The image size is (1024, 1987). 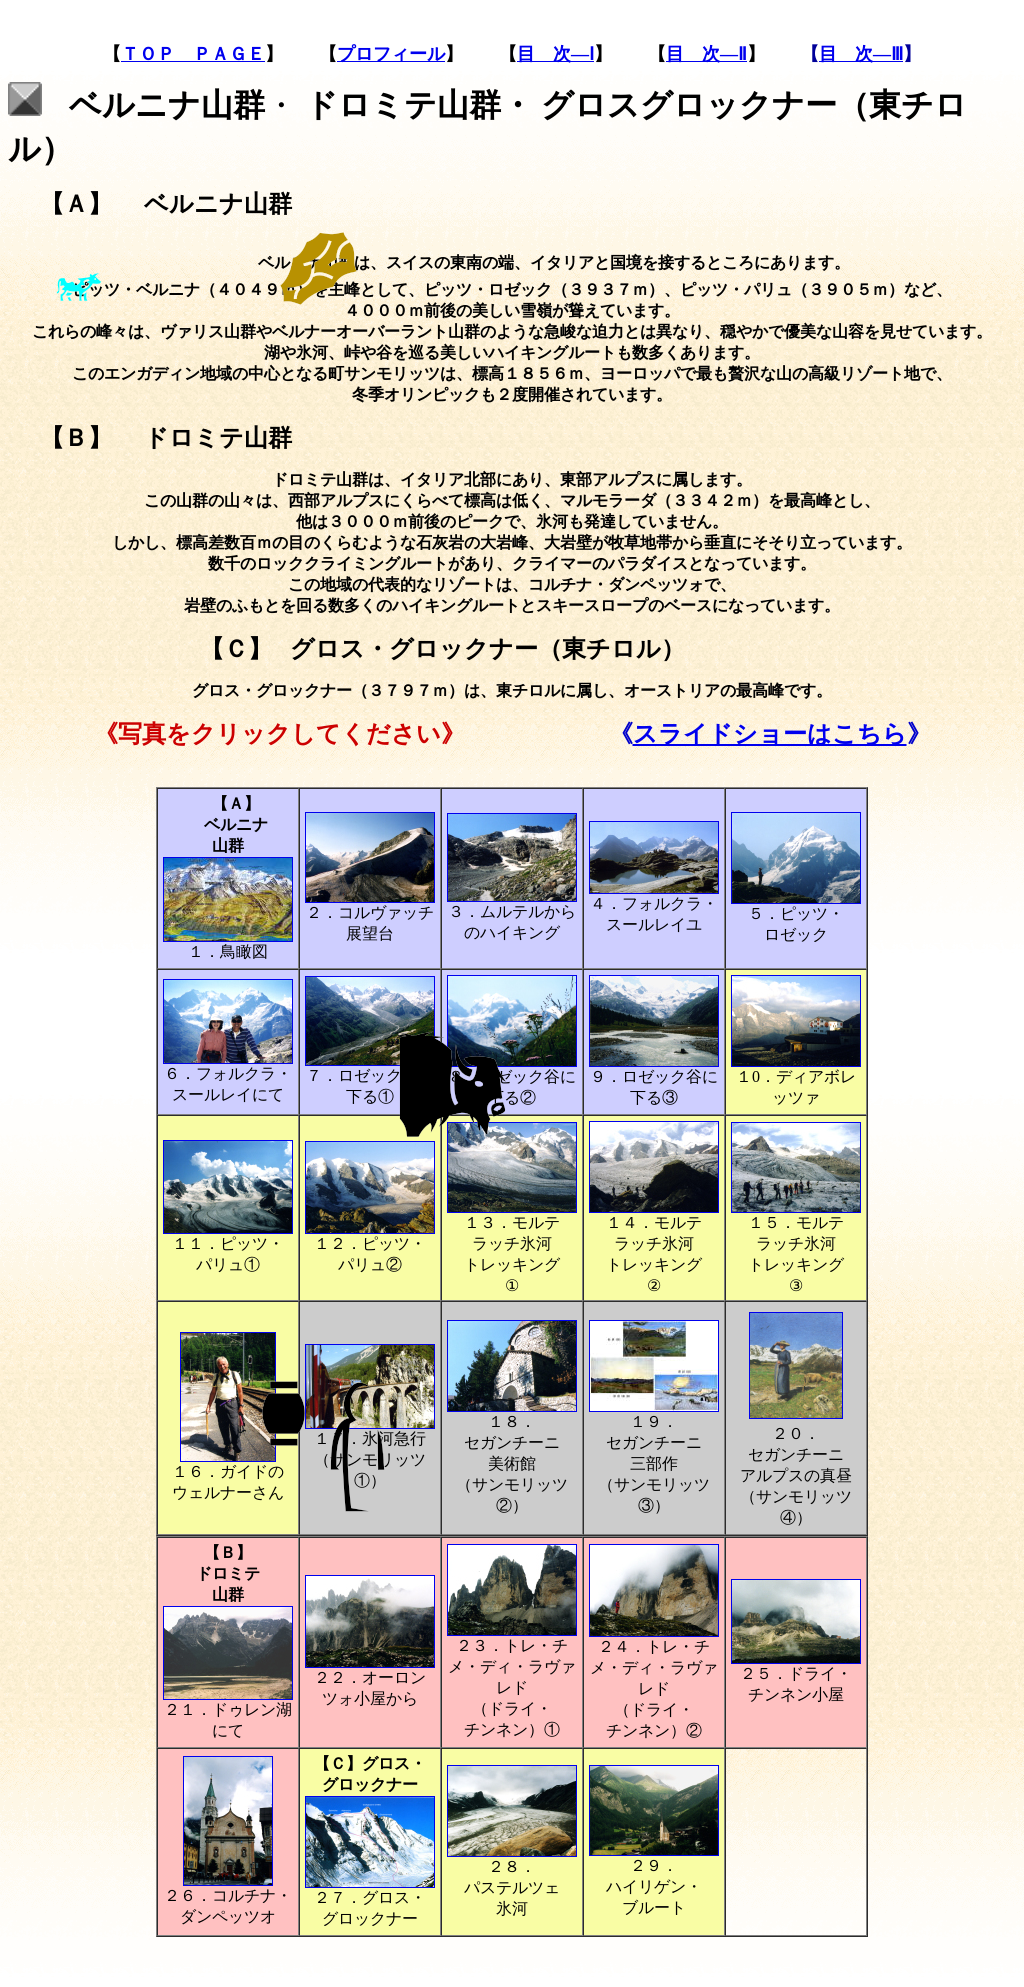 What do you see at coordinates (79, 287) in the screenshot?
I see `access farm or livestock management features` at bounding box center [79, 287].